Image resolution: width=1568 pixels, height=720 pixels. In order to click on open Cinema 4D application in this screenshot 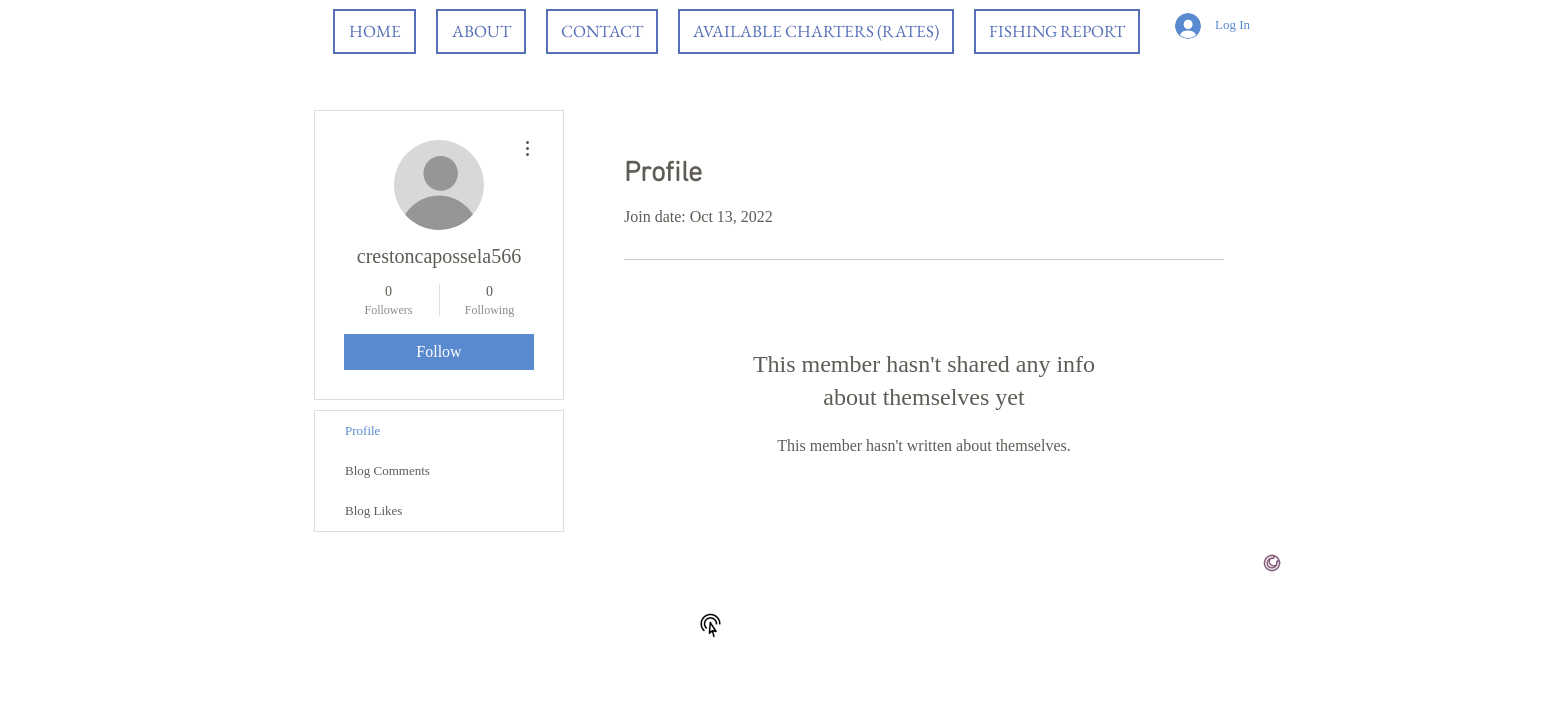, I will do `click(1272, 563)`.